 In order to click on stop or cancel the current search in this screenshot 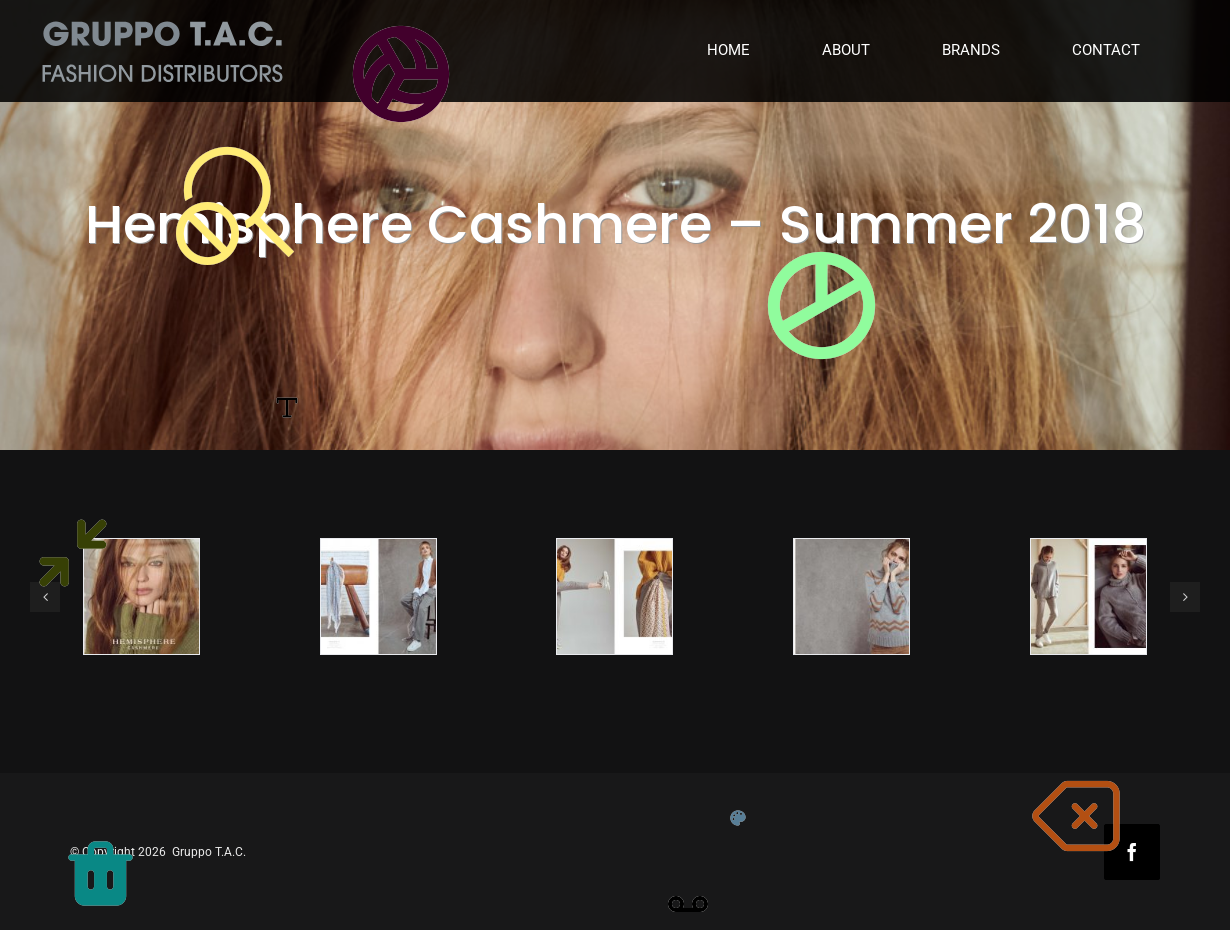, I will do `click(239, 202)`.